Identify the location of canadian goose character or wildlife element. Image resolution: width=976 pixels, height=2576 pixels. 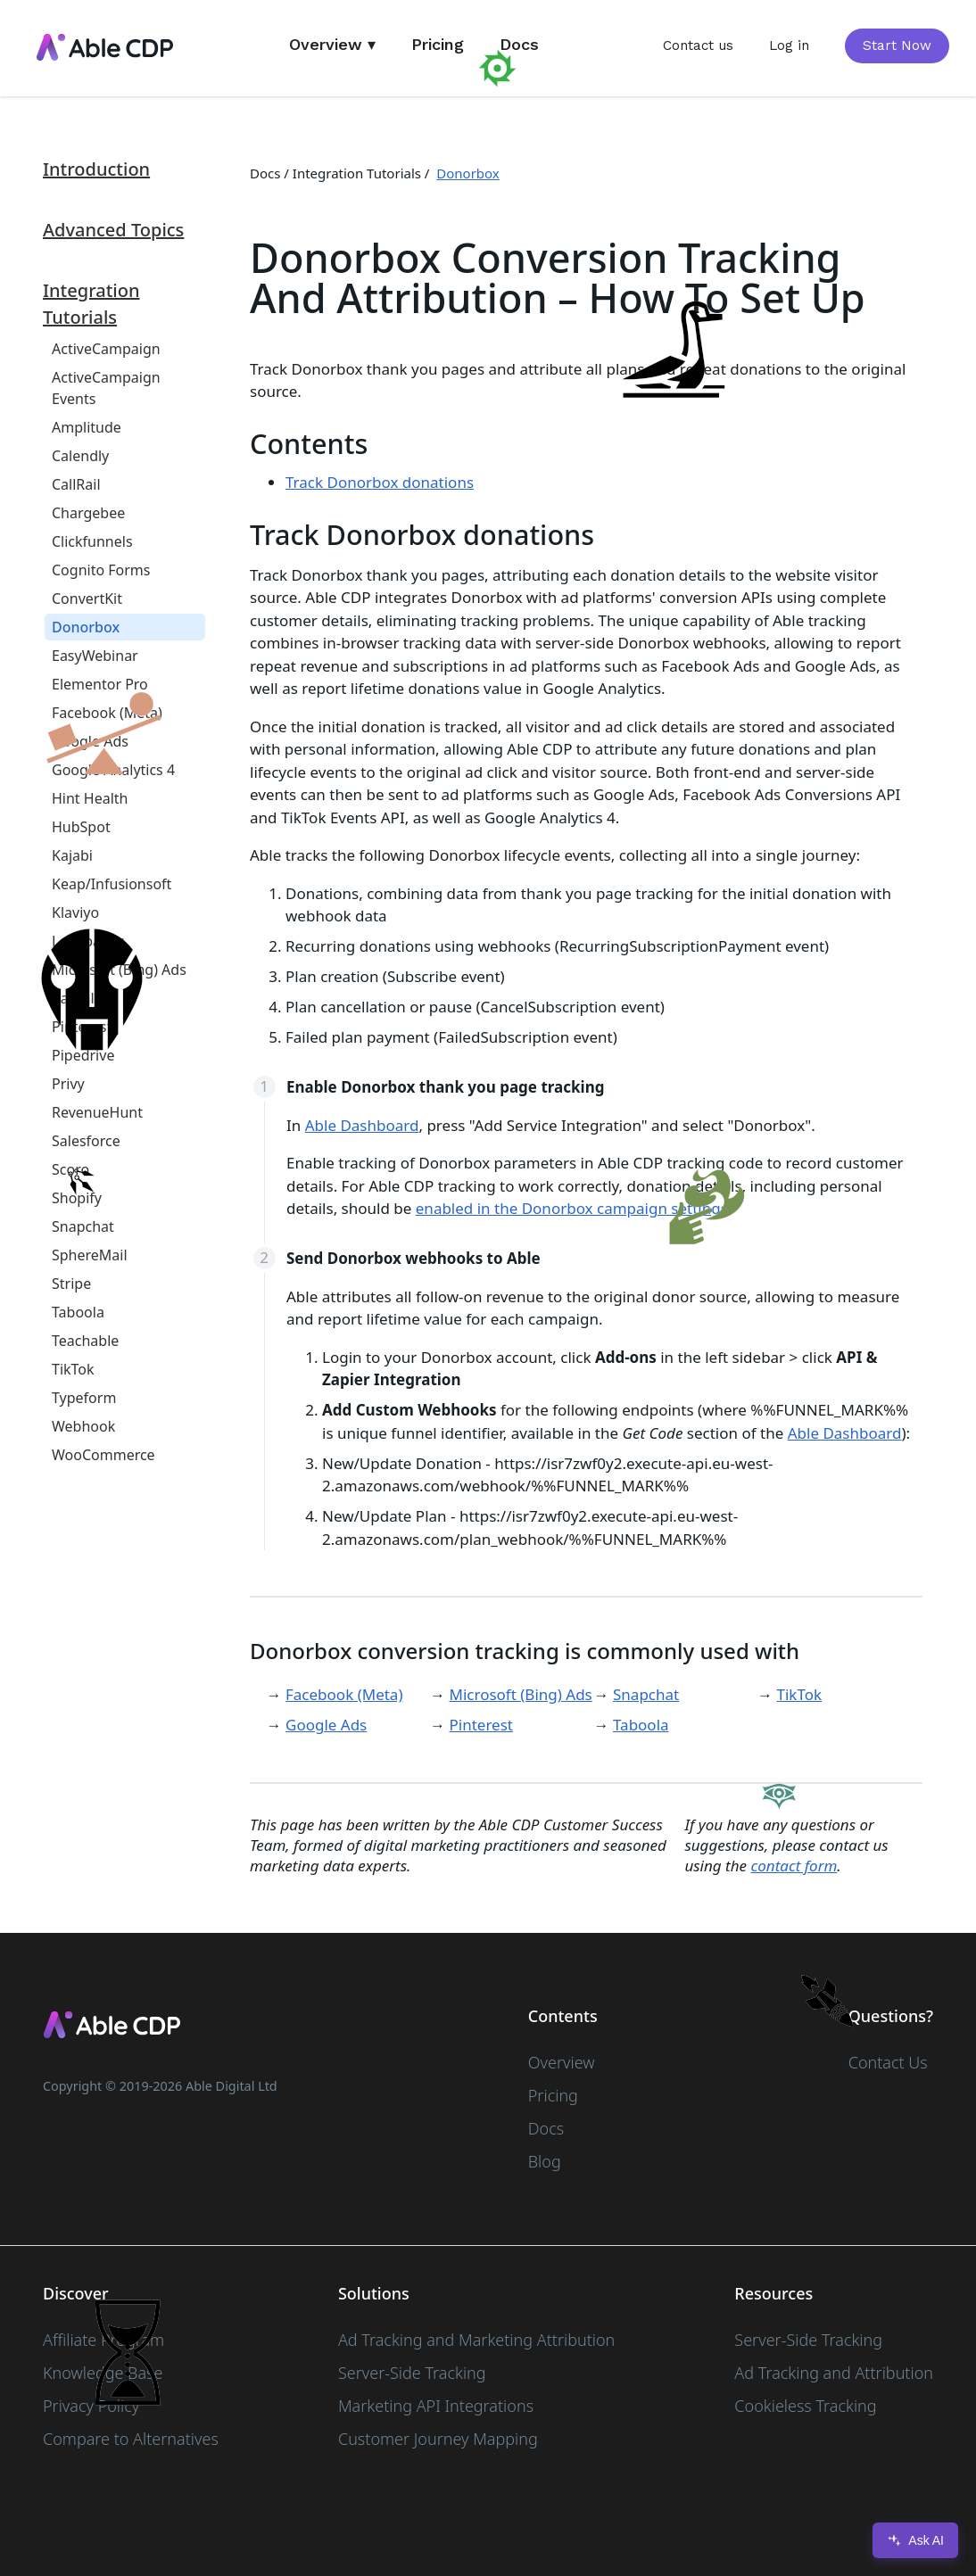
(672, 349).